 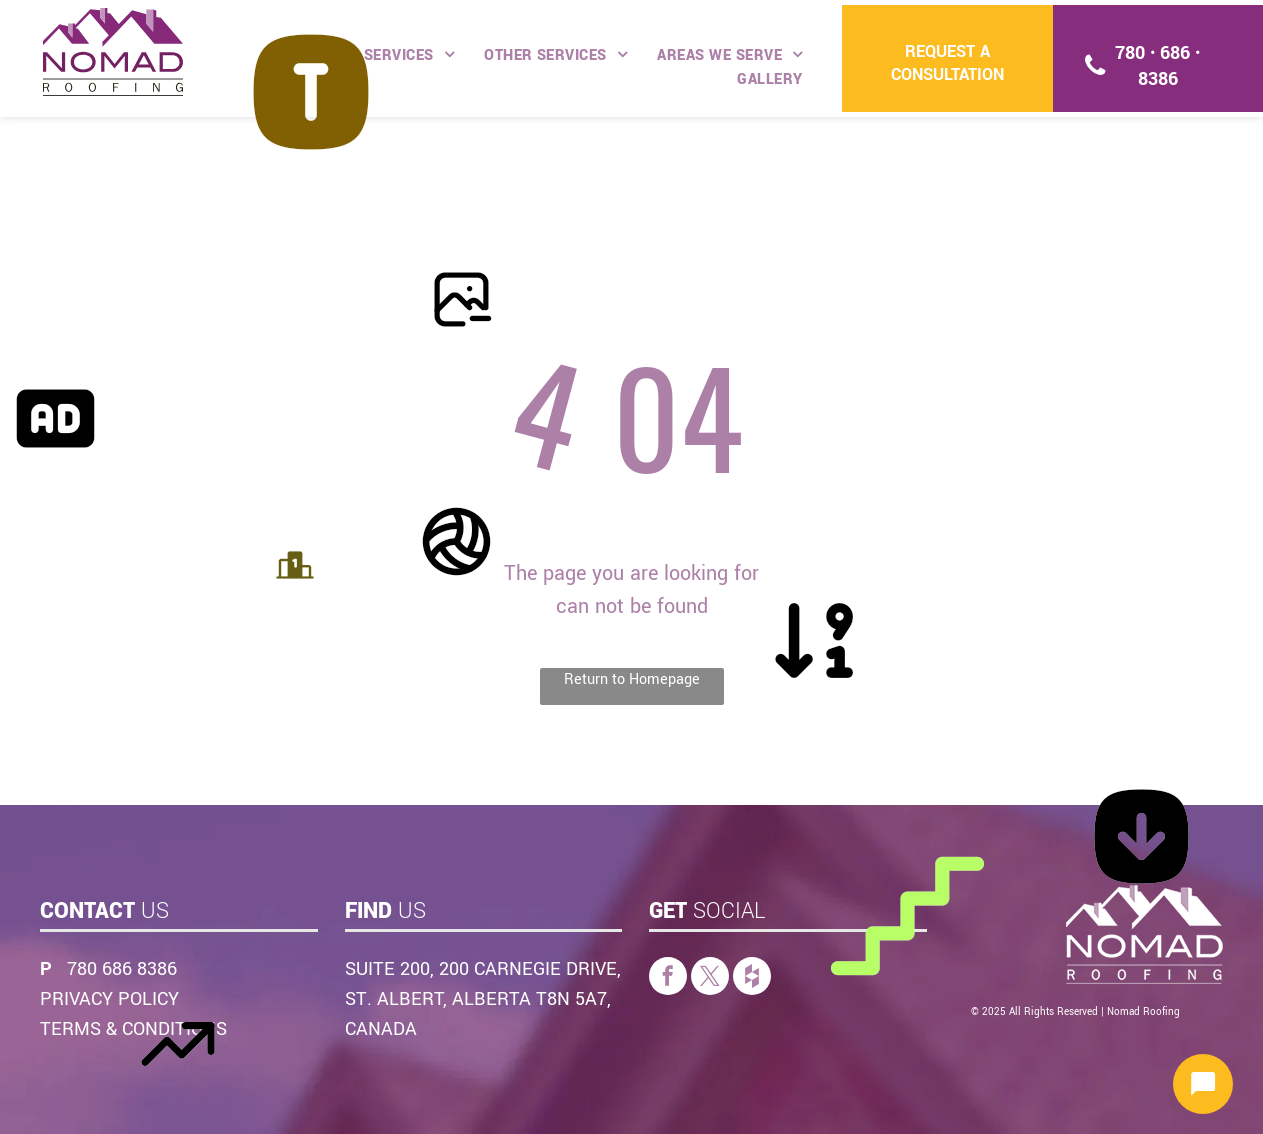 I want to click on remove a photo from your collection, so click(x=461, y=299).